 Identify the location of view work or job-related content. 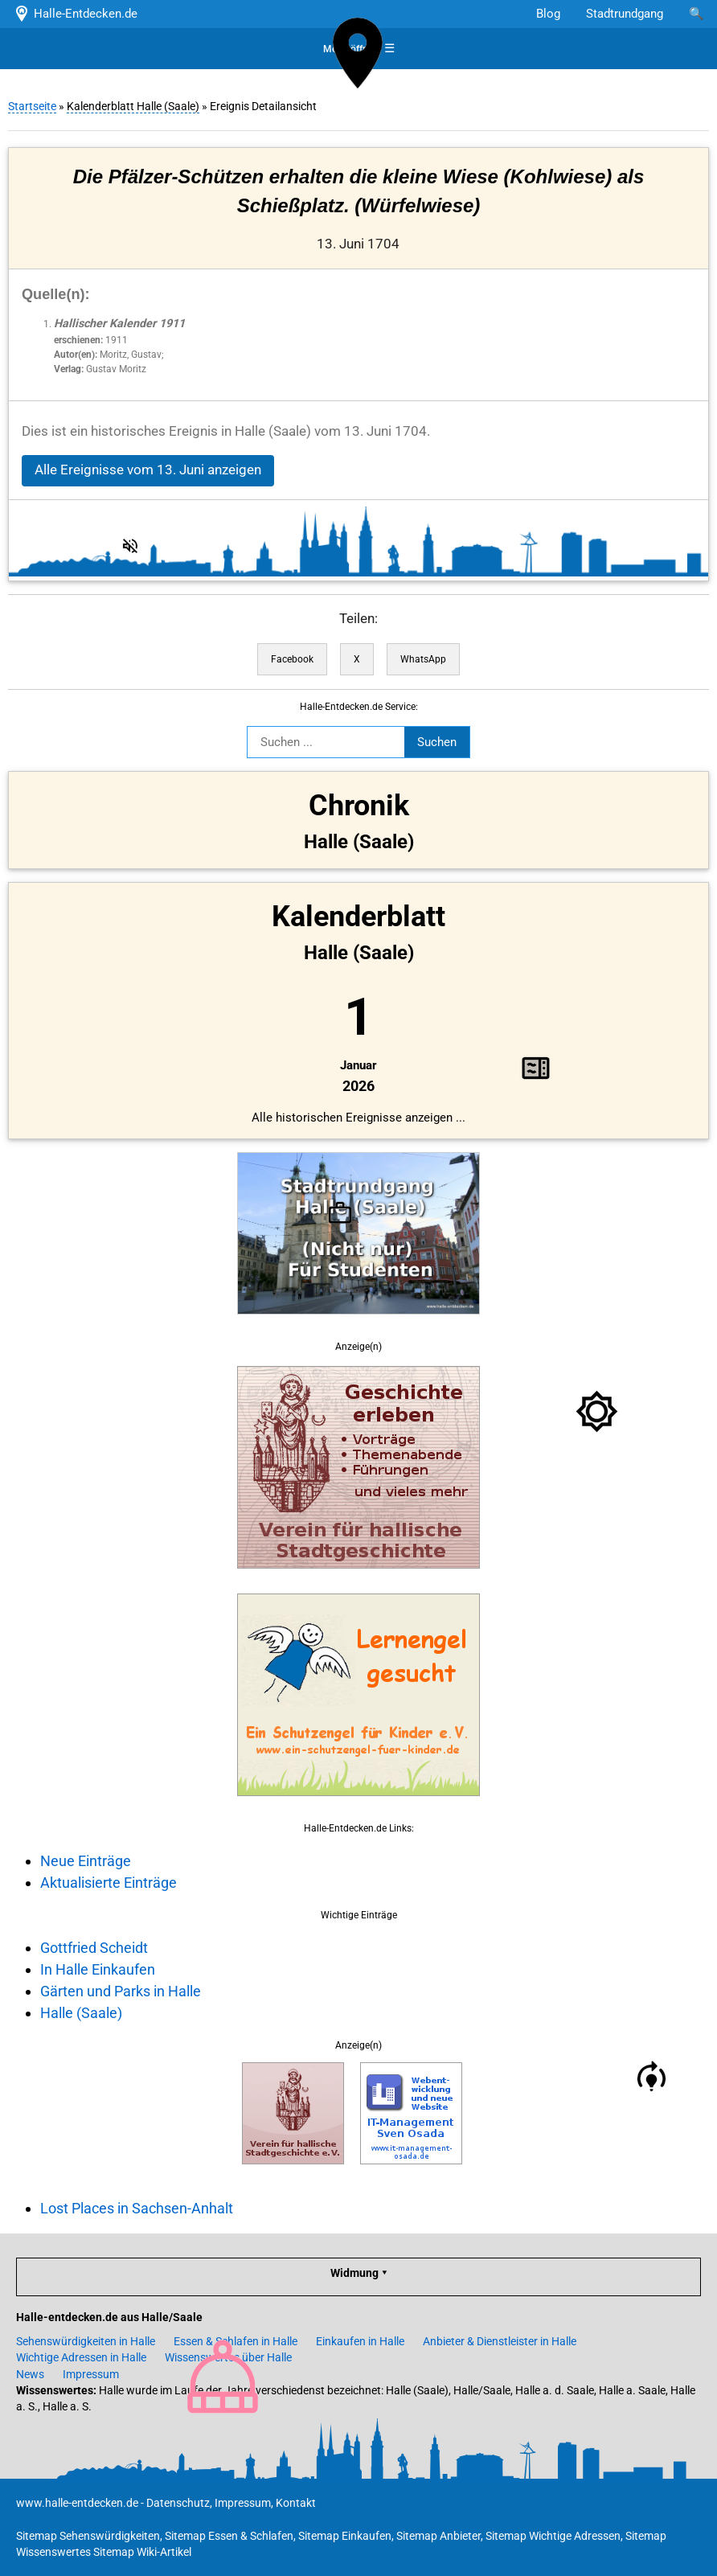
(340, 1213).